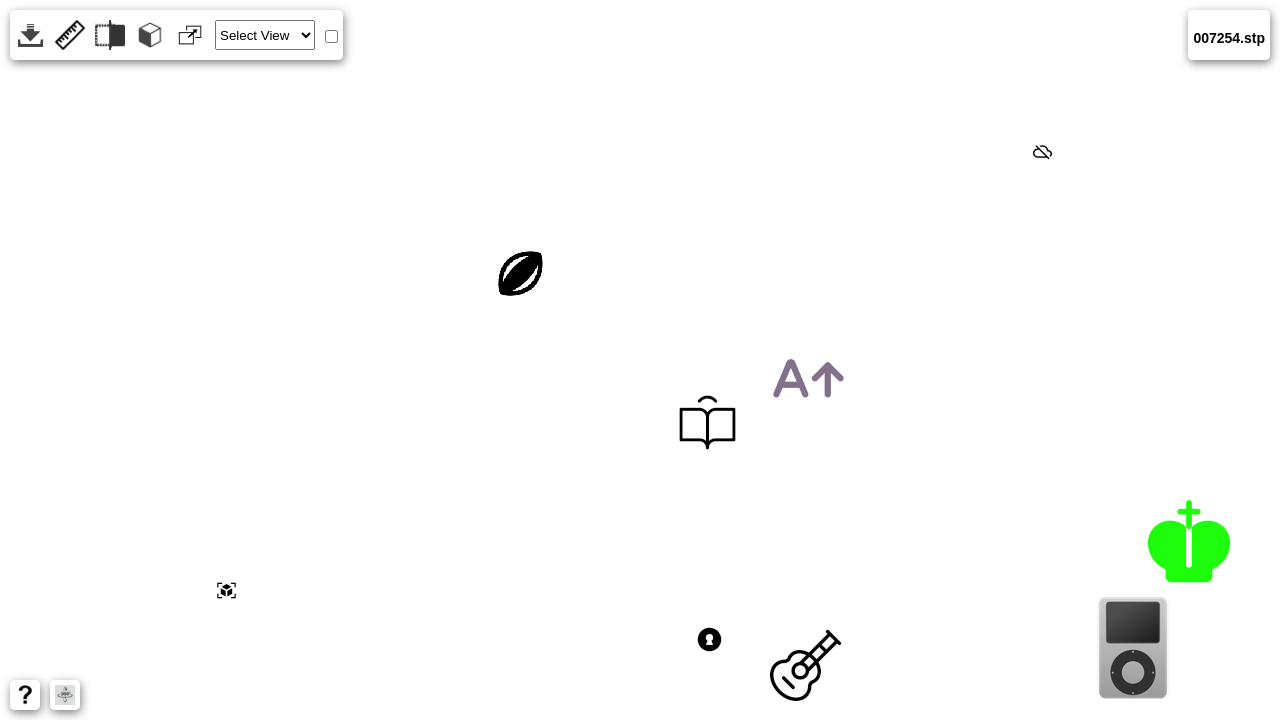 The image size is (1280, 720). I want to click on indicates no cloud connection or offline status, so click(1042, 151).